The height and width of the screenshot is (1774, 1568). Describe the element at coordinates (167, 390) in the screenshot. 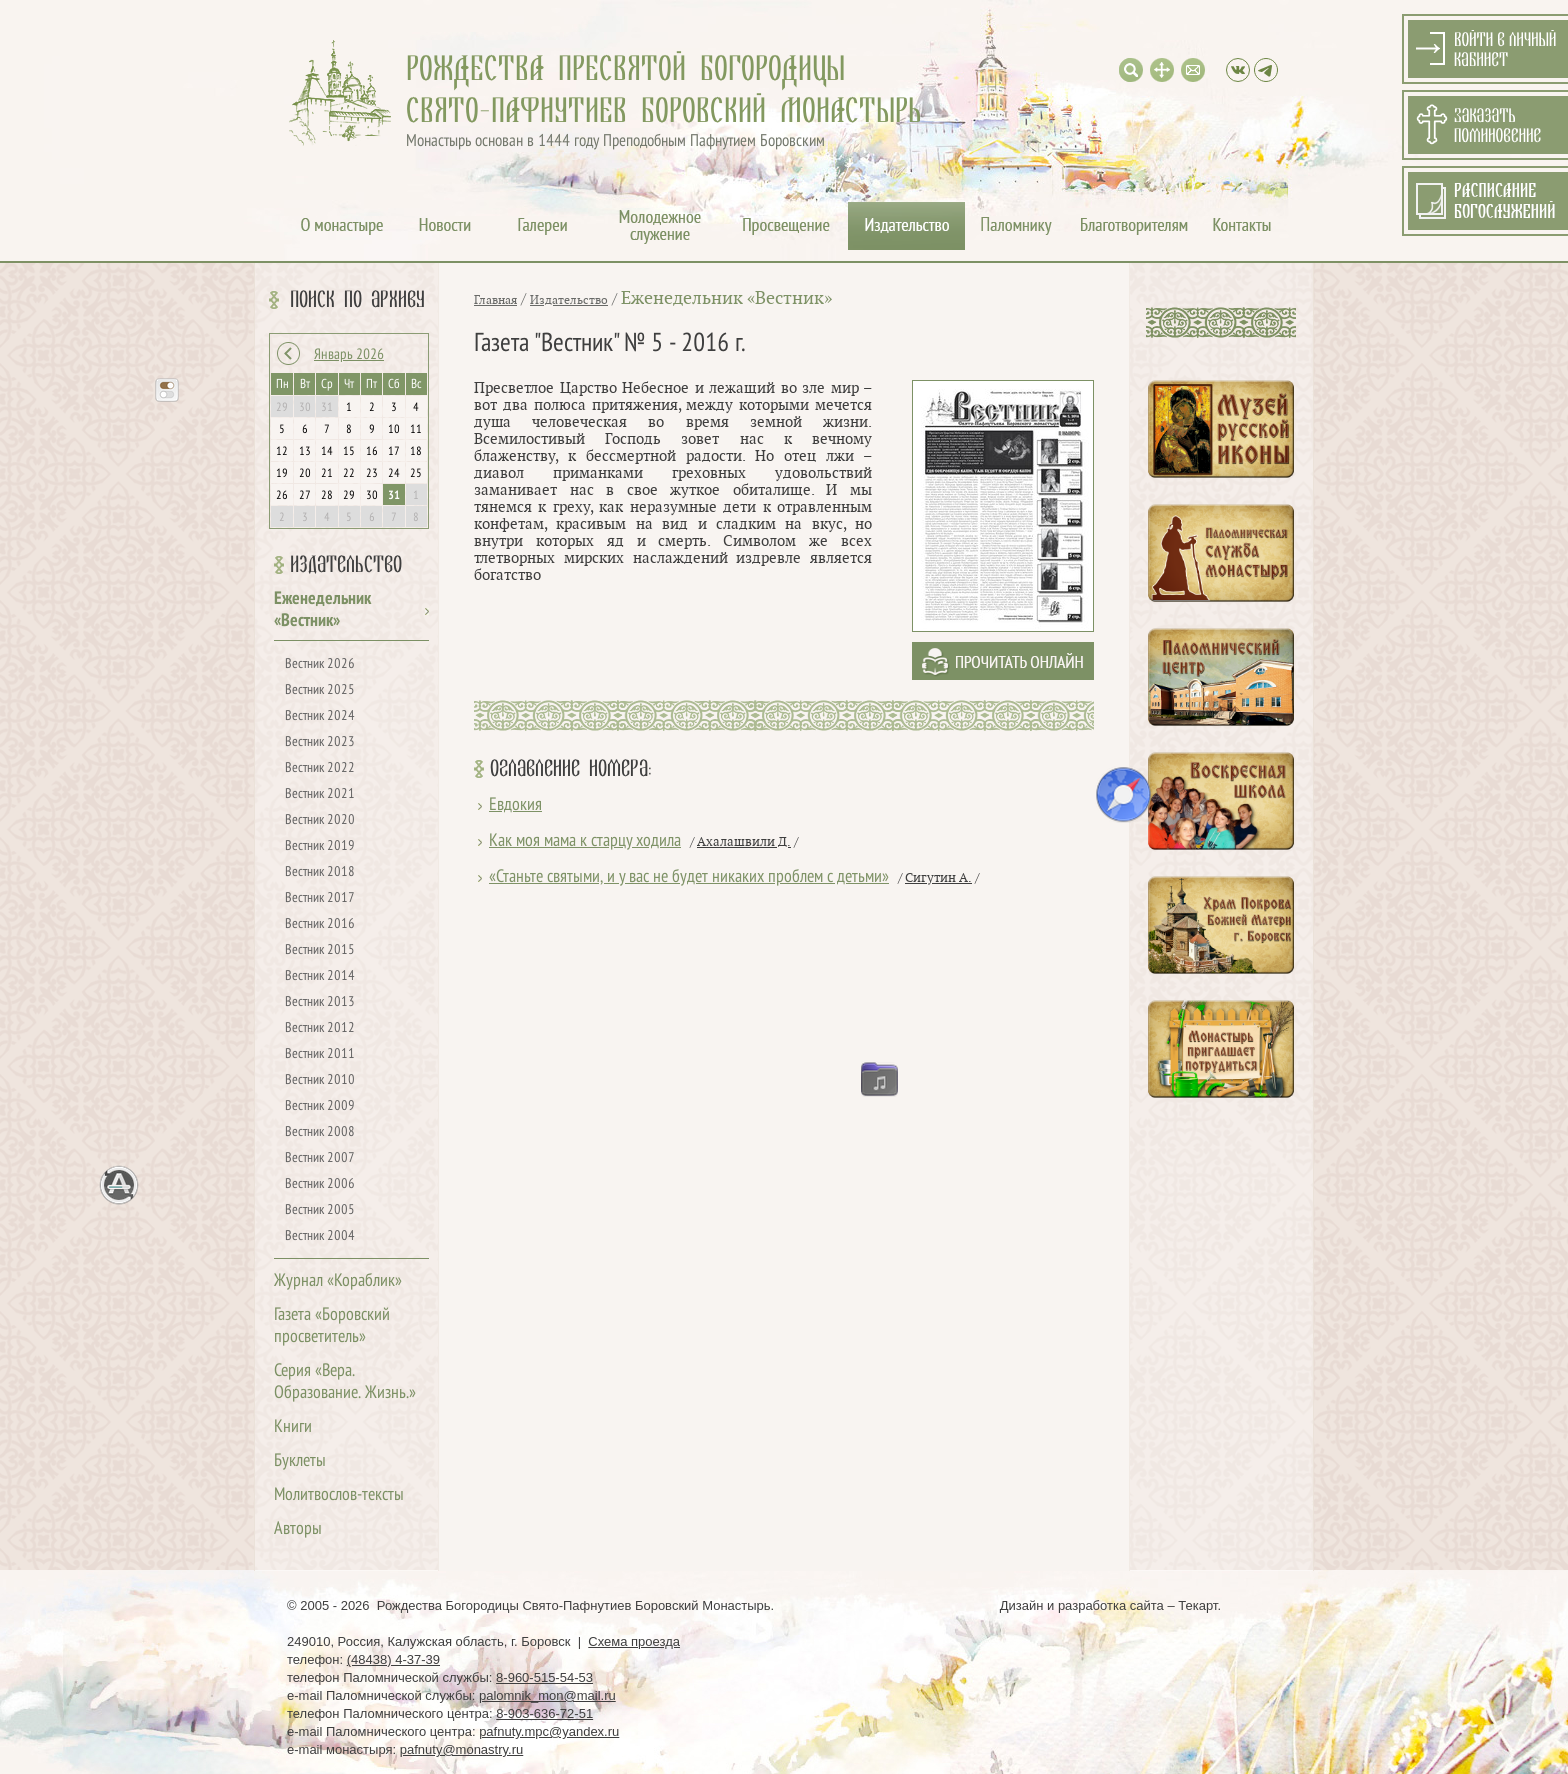

I see `open gnome tweaks settings` at that location.